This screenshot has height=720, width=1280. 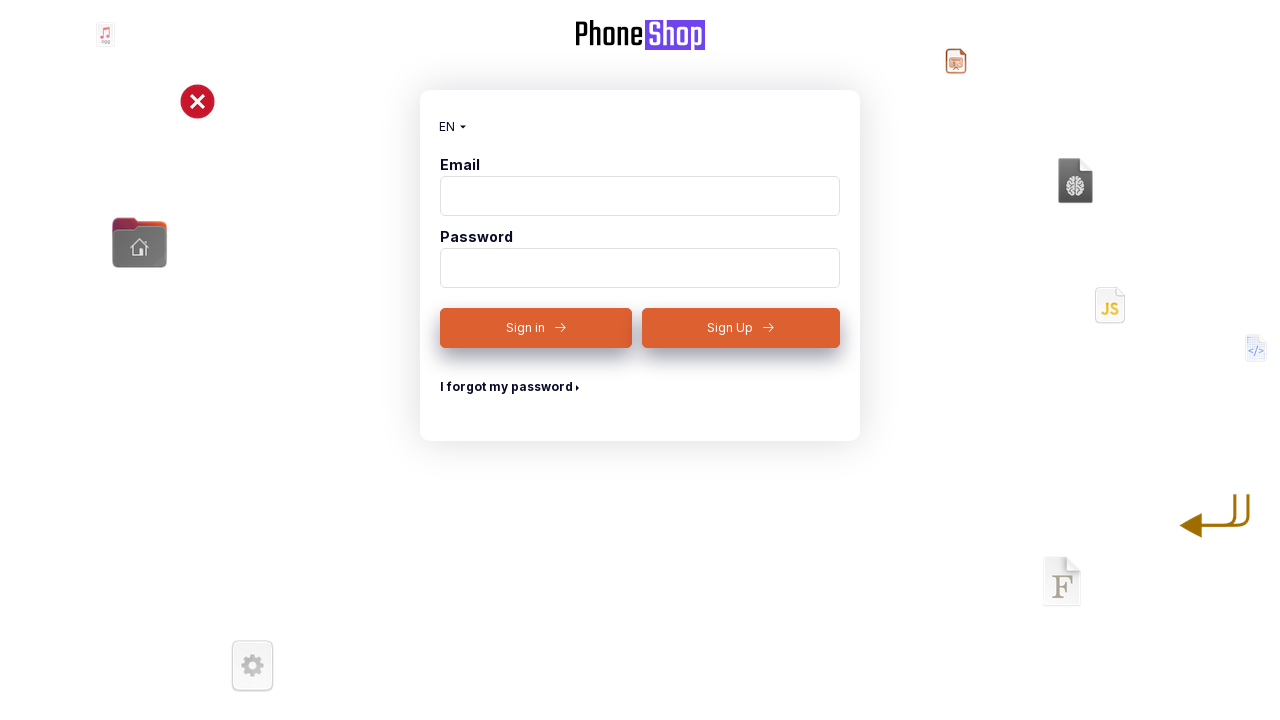 I want to click on reply to all recipients of an email, so click(x=1213, y=515).